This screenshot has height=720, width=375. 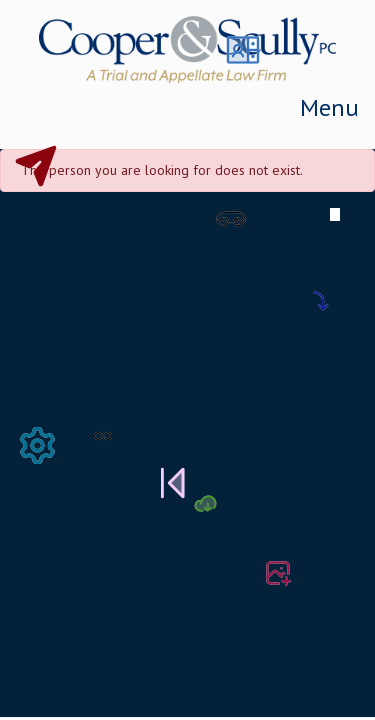 What do you see at coordinates (321, 301) in the screenshot?
I see `redirect or forward content downward` at bounding box center [321, 301].